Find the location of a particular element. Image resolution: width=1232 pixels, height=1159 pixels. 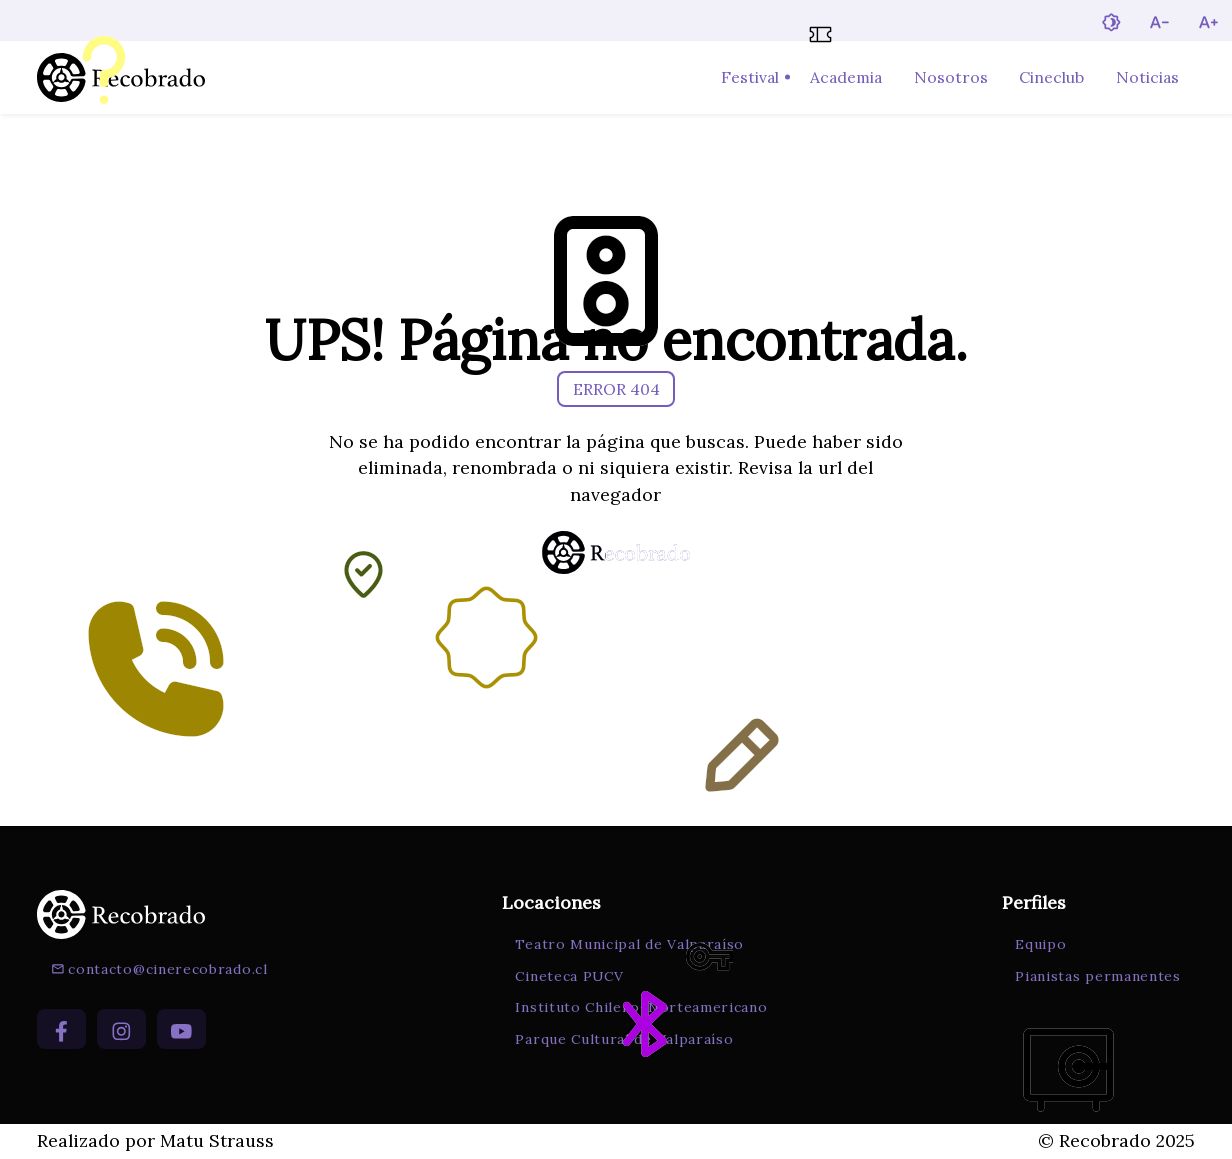

access secure storage or vault is located at coordinates (1068, 1066).